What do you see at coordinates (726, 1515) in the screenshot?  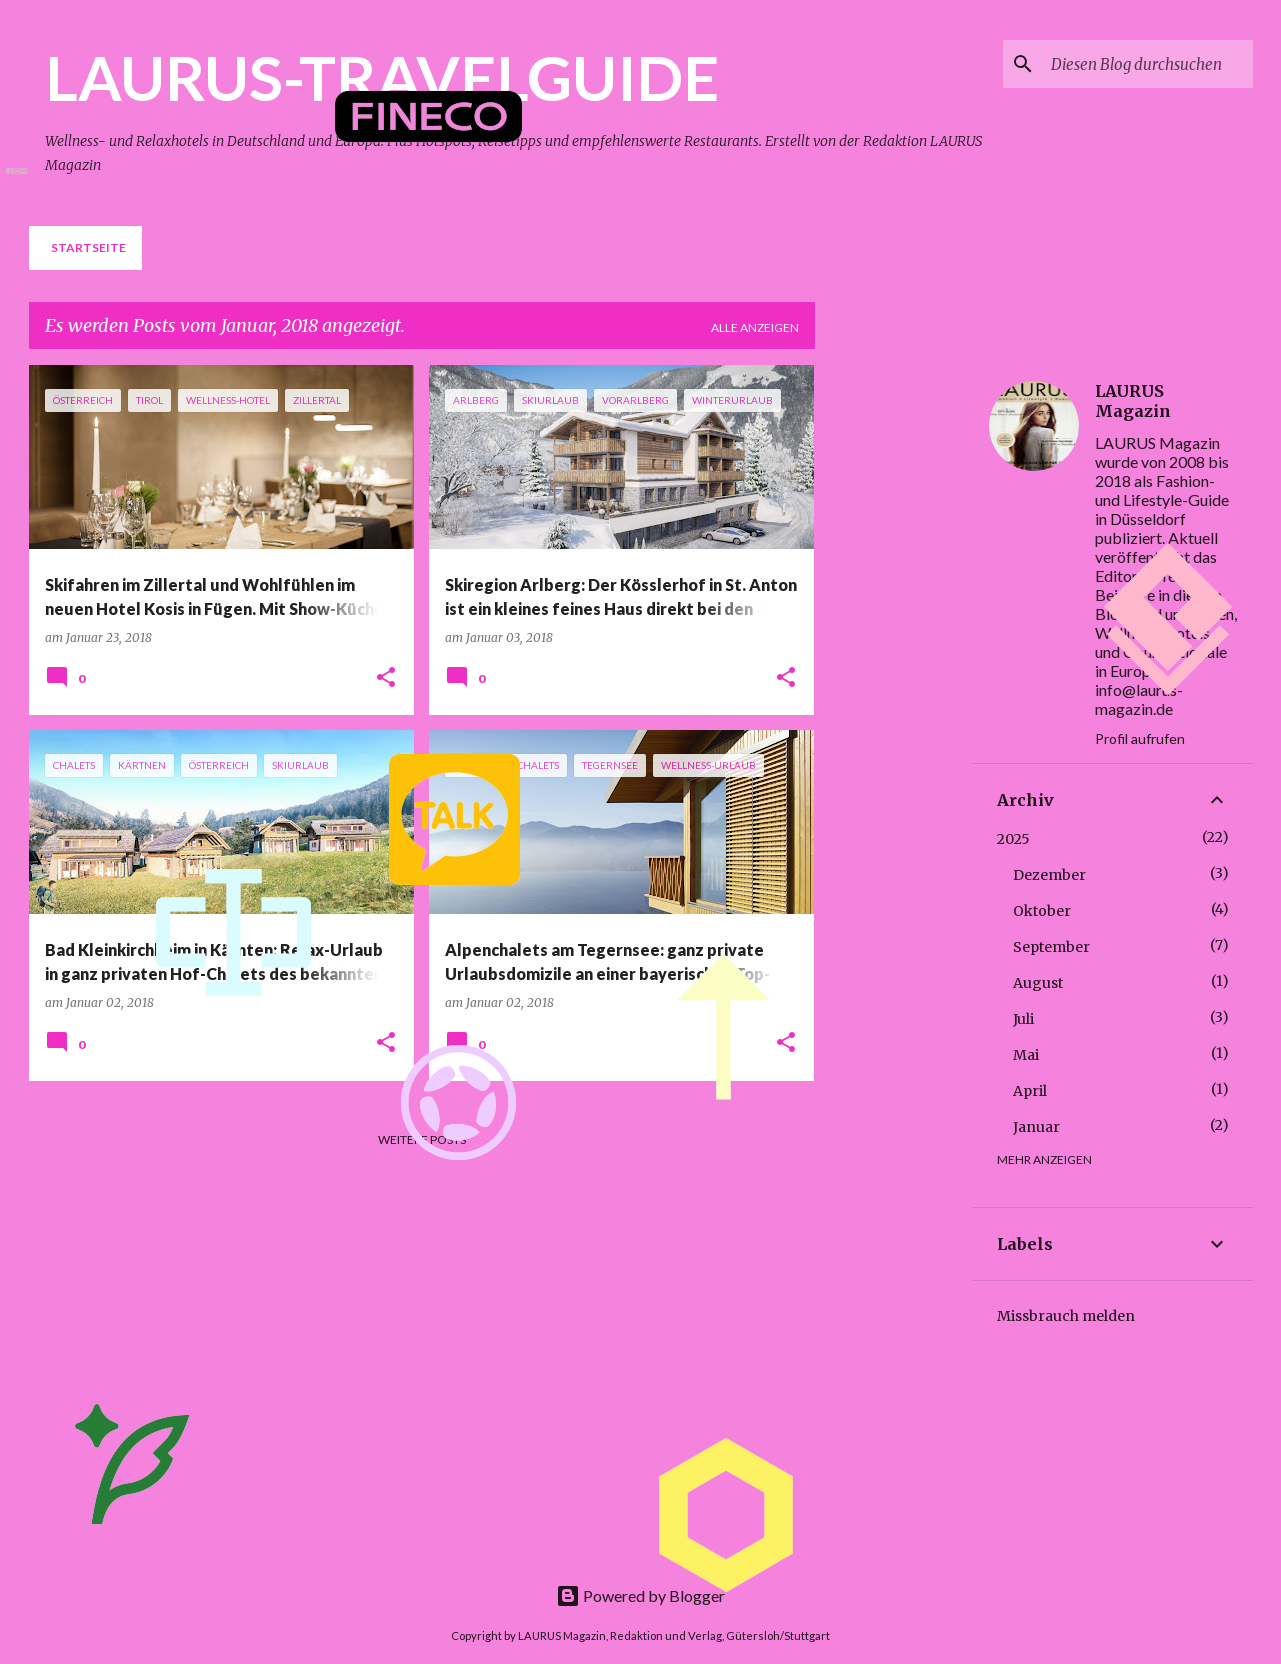 I see `Chainlink blockchain oracle network logo` at bounding box center [726, 1515].